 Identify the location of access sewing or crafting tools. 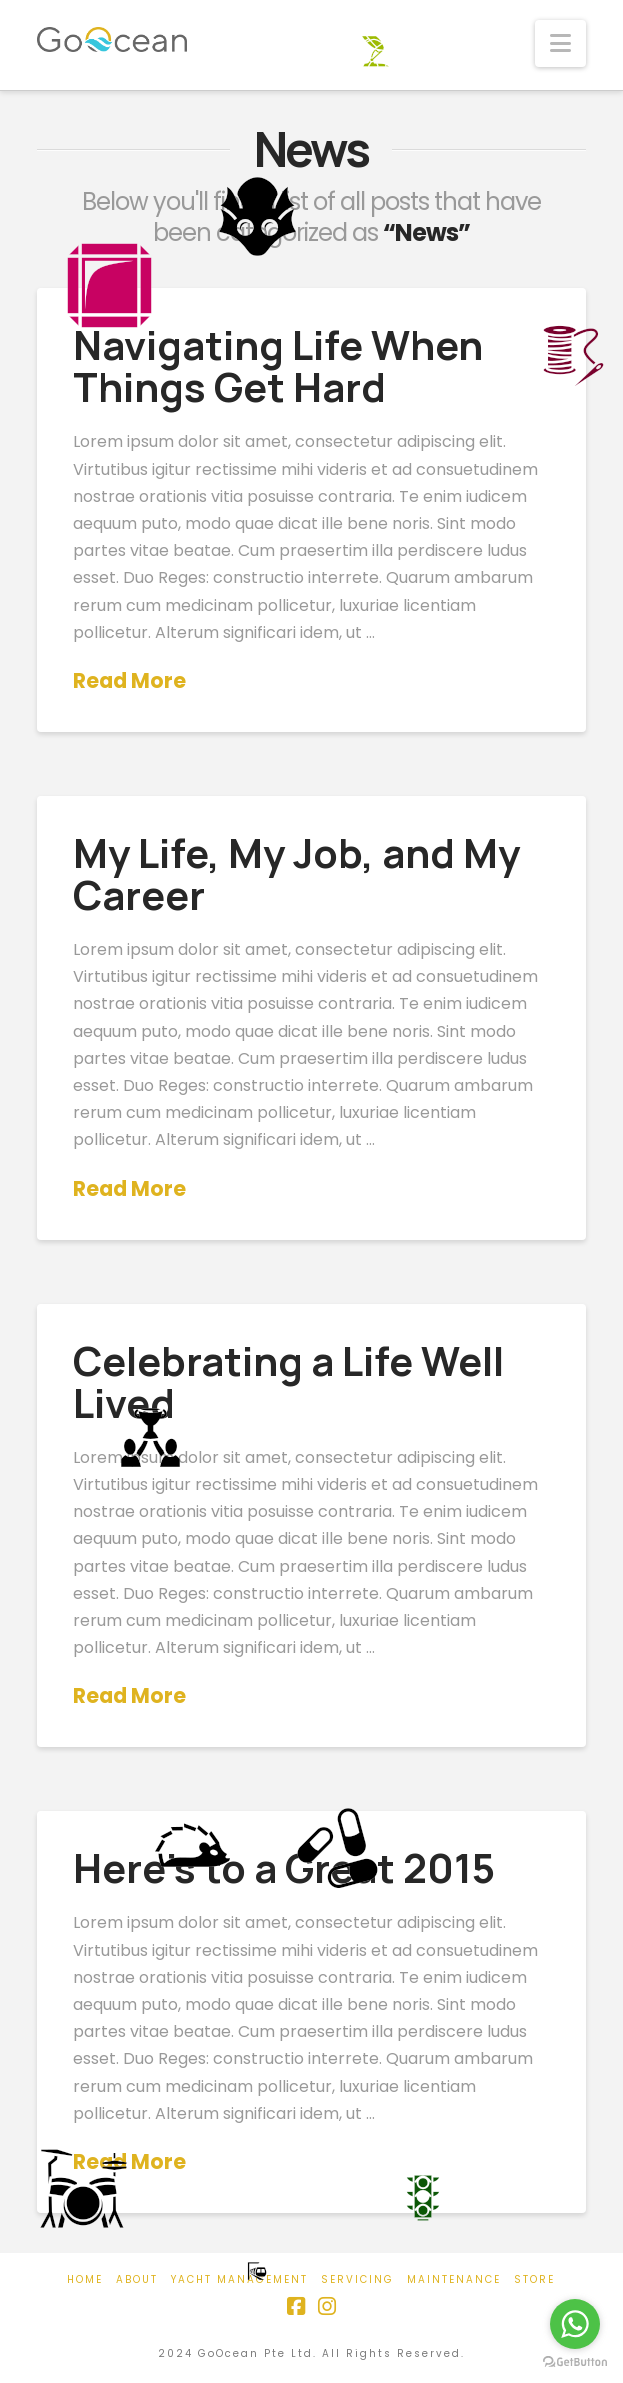
(573, 353).